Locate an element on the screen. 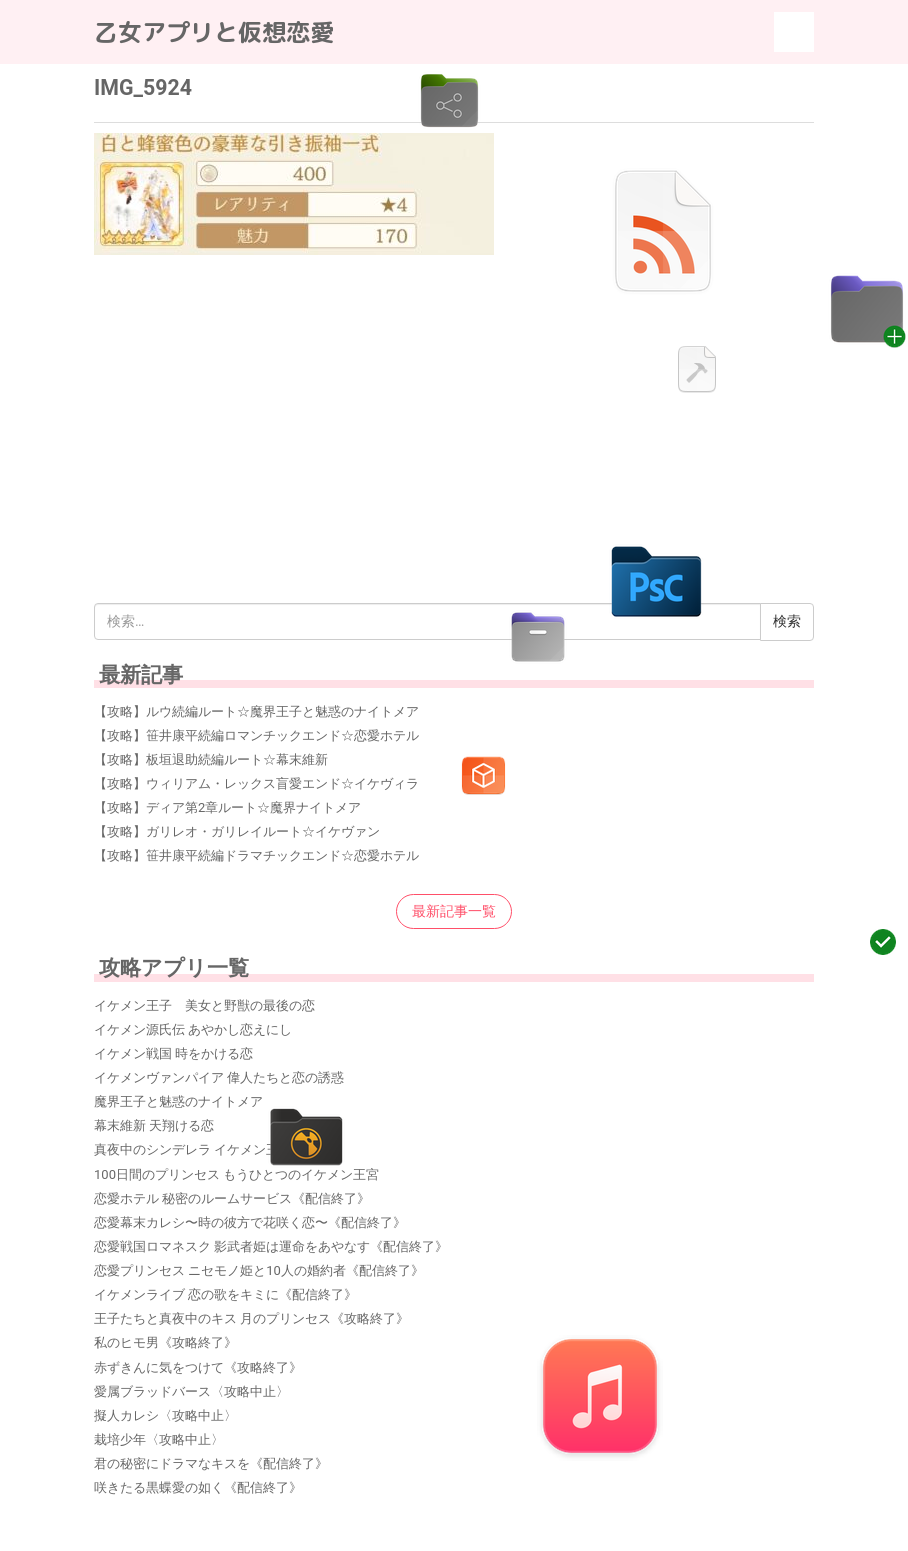 This screenshot has height=1551, width=908. a cmake build configuration file is located at coordinates (697, 369).